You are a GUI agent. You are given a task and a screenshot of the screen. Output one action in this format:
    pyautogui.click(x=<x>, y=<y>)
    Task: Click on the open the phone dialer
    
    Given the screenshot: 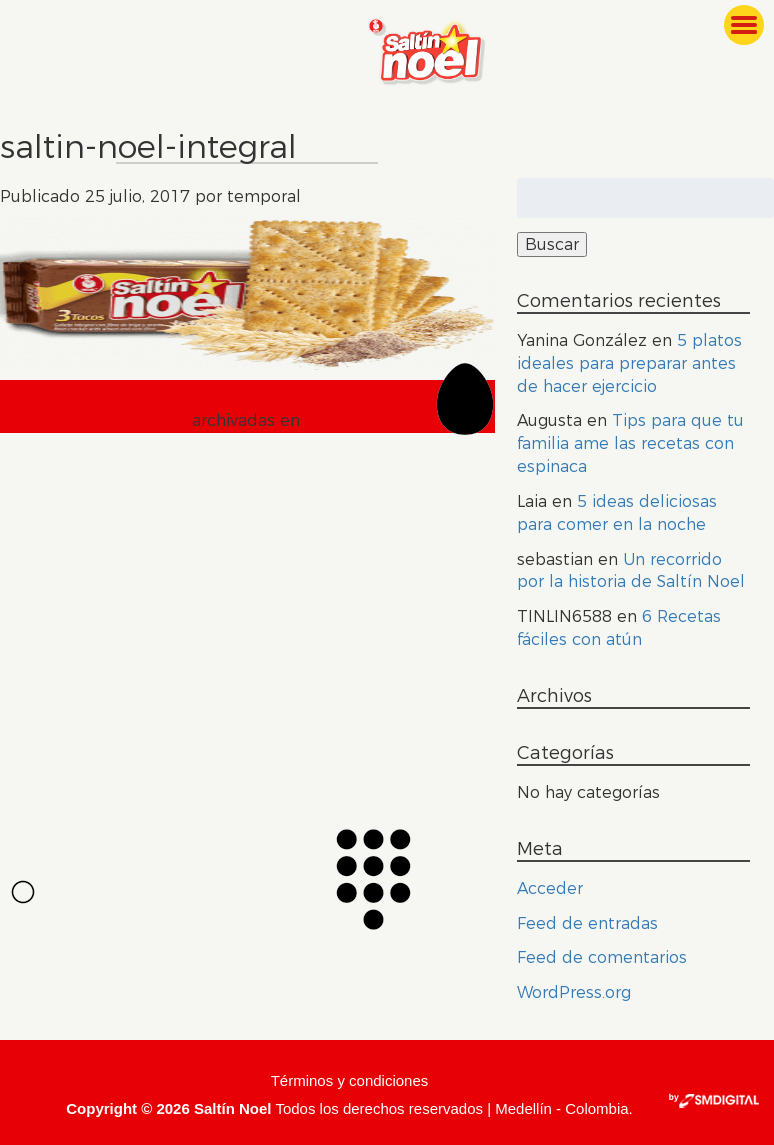 What is the action you would take?
    pyautogui.click(x=373, y=879)
    